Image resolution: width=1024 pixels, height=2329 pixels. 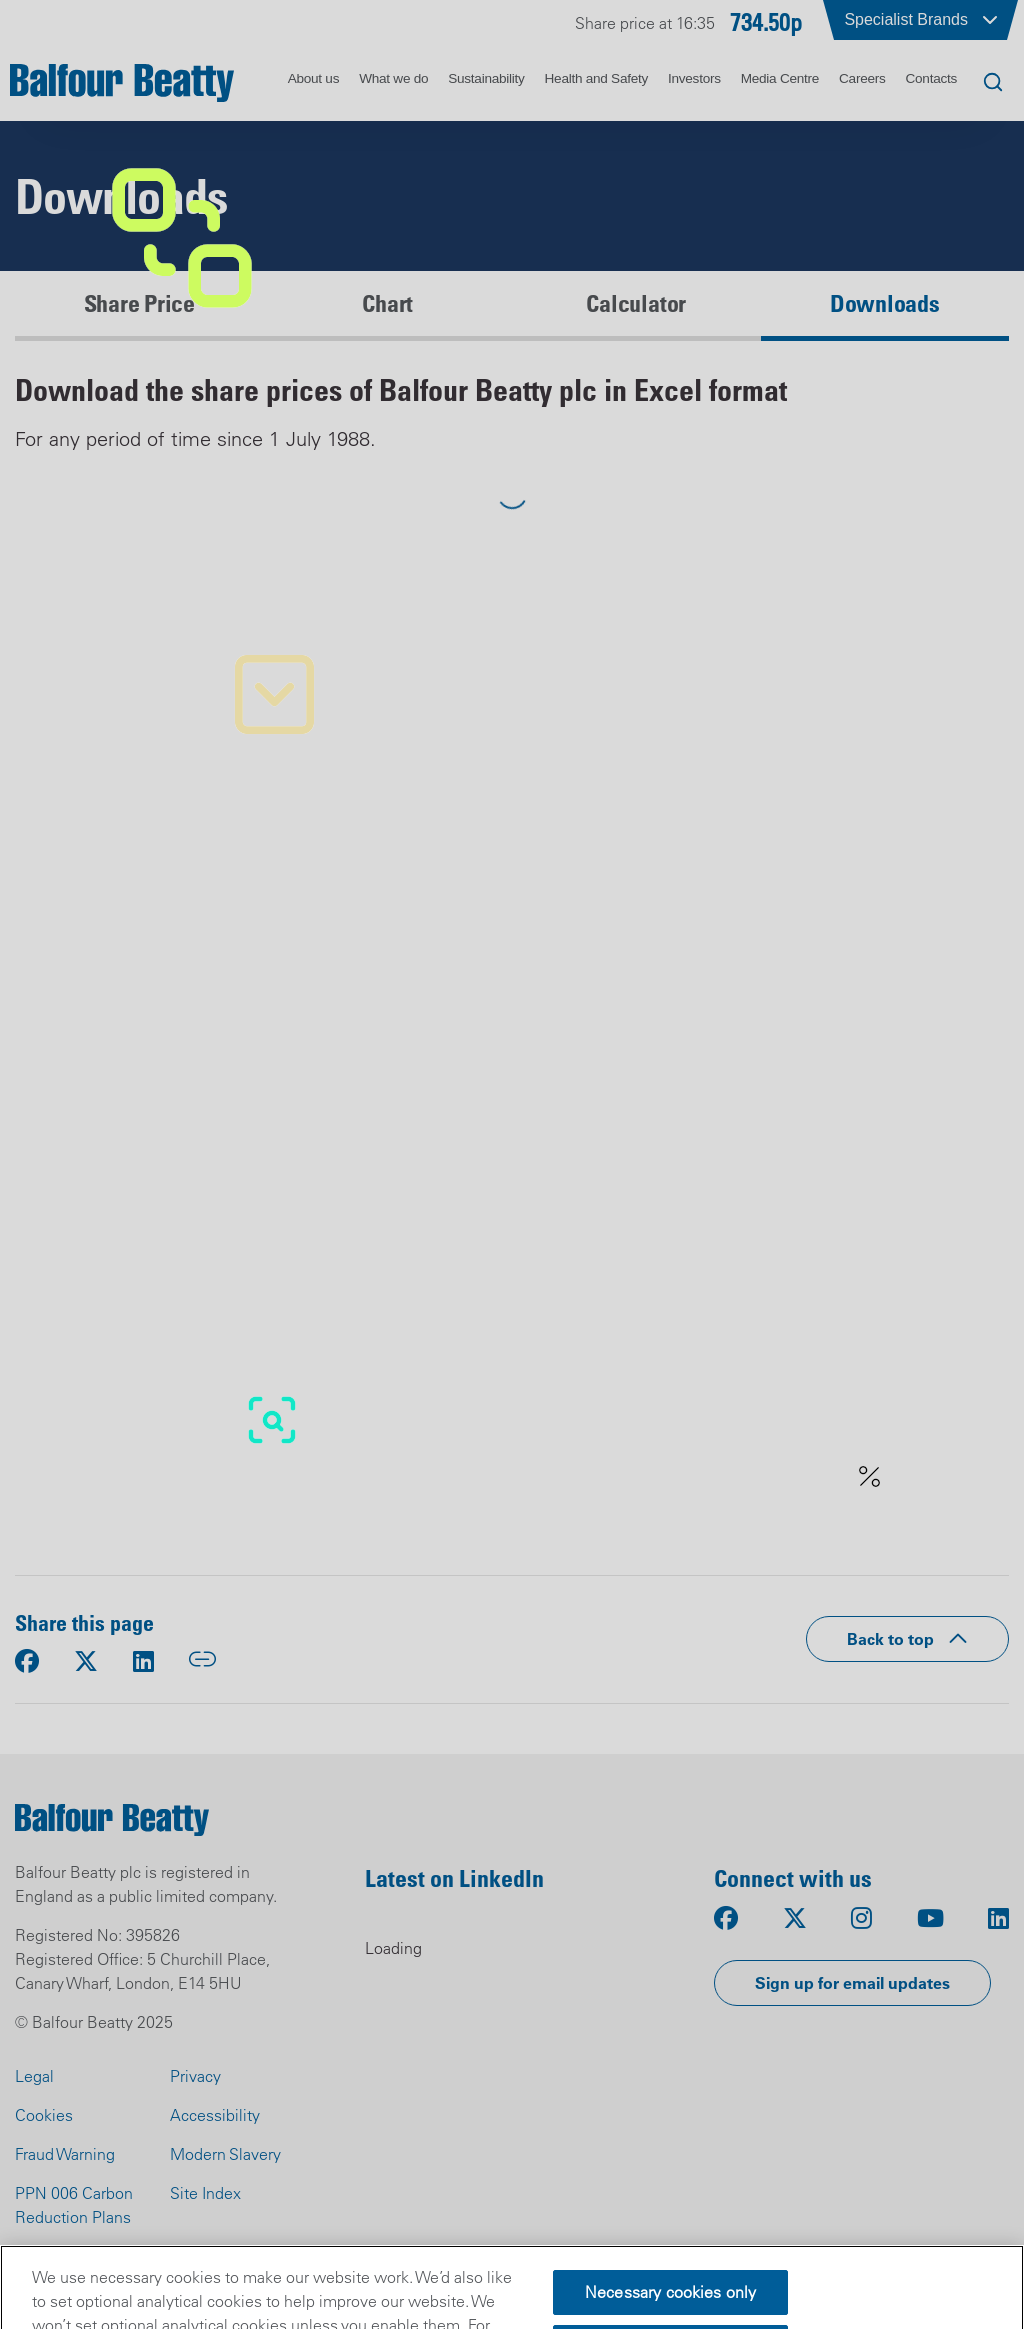 I want to click on send selected object to back of layer stack, so click(x=182, y=238).